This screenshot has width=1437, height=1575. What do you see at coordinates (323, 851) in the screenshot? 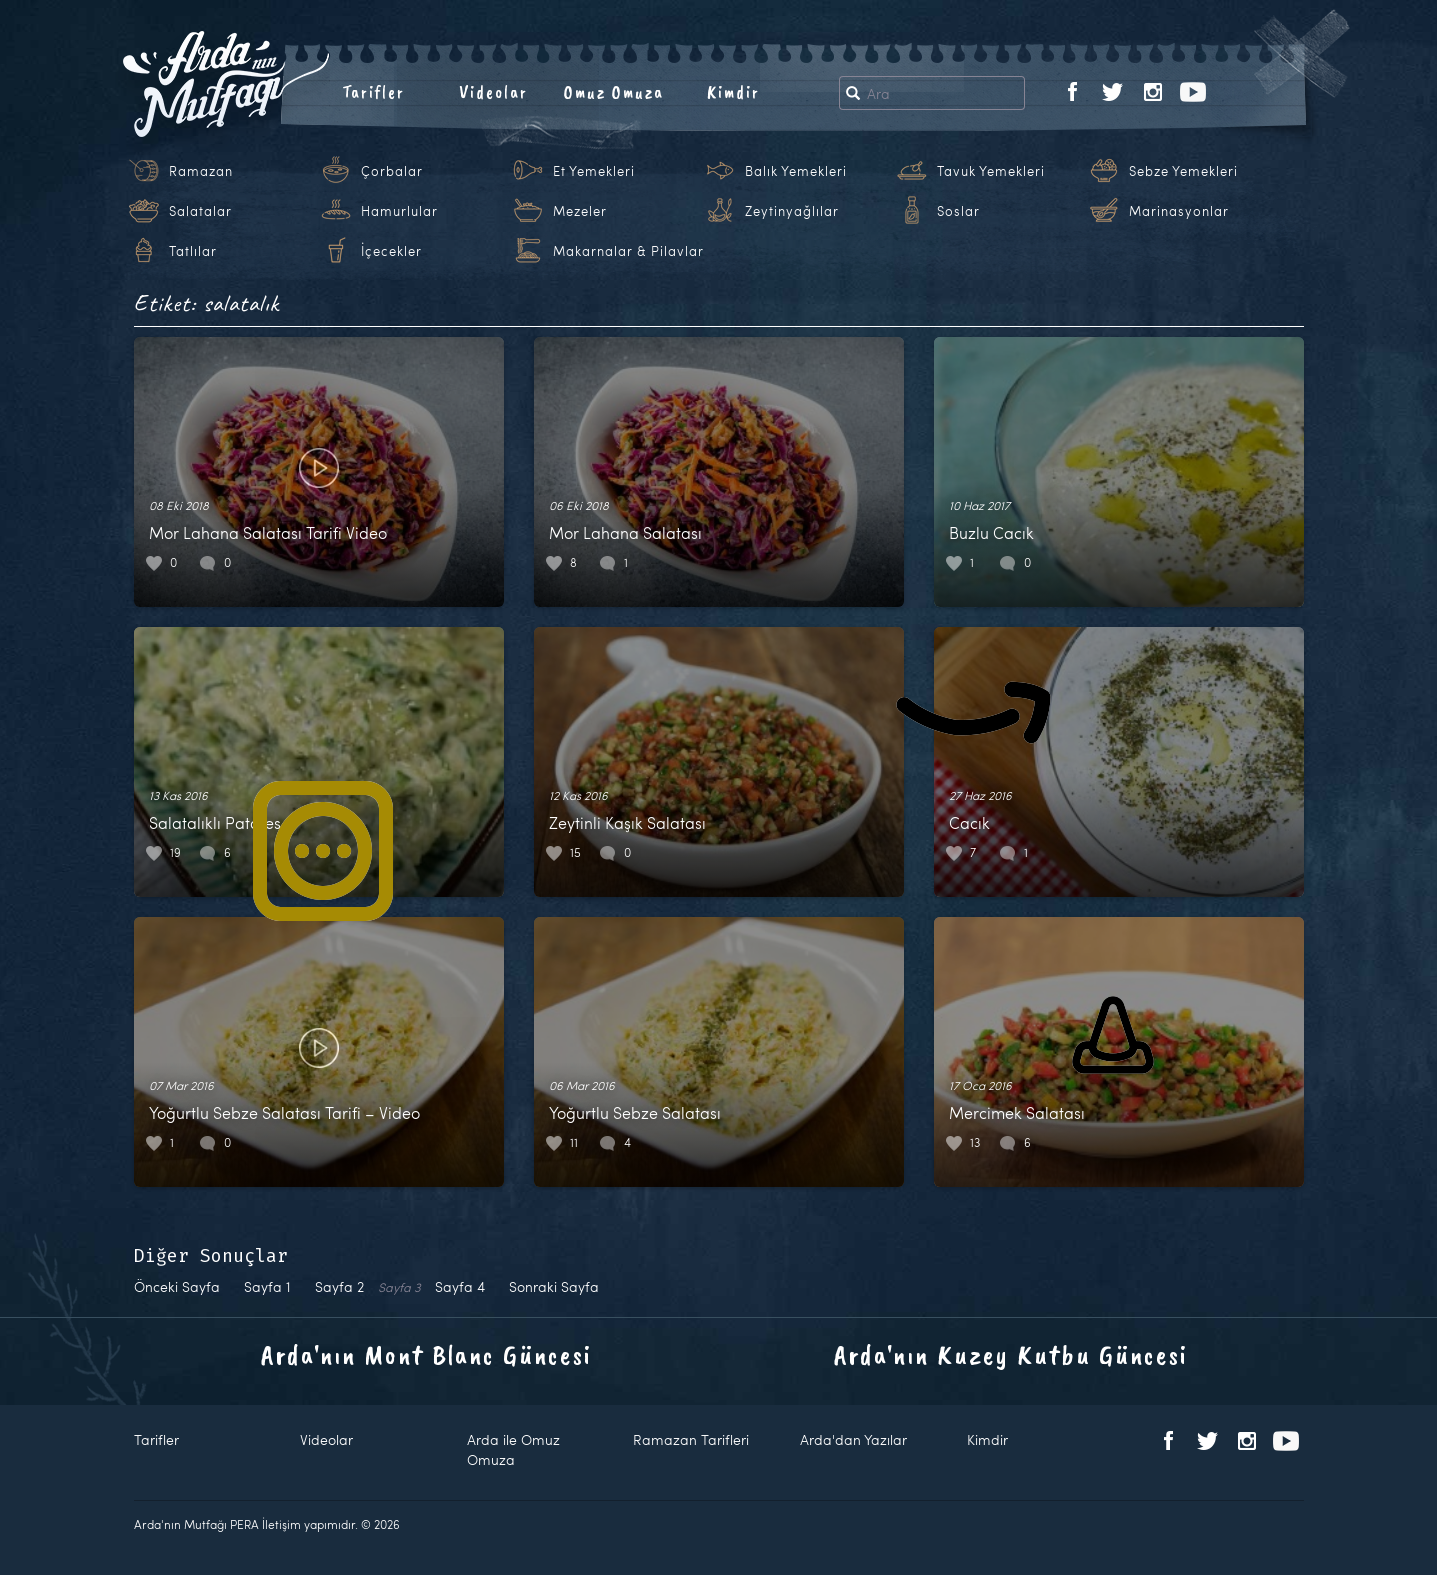
I see `tumble dry on medium heat setting` at bounding box center [323, 851].